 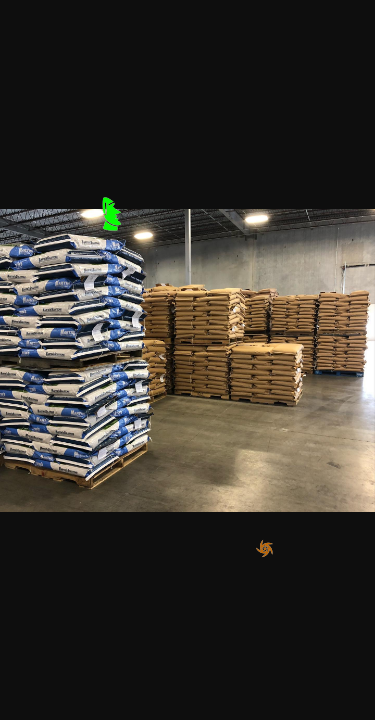 I want to click on easter island moai statue icon, so click(x=112, y=214).